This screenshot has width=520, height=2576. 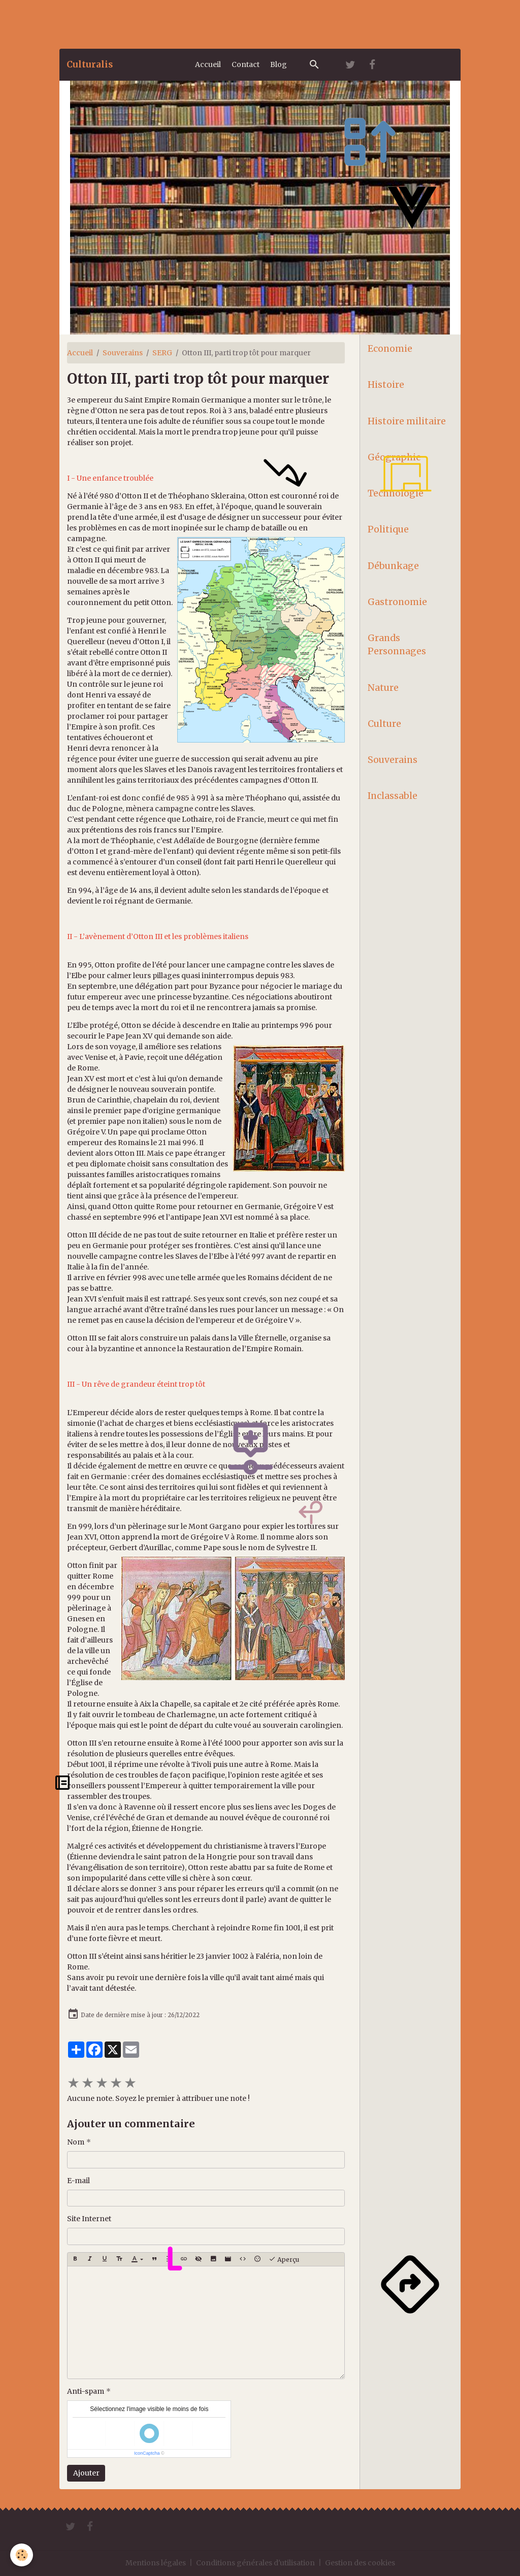 I want to click on indicates a lowercase "L" character or letter identifier, so click(x=175, y=2258).